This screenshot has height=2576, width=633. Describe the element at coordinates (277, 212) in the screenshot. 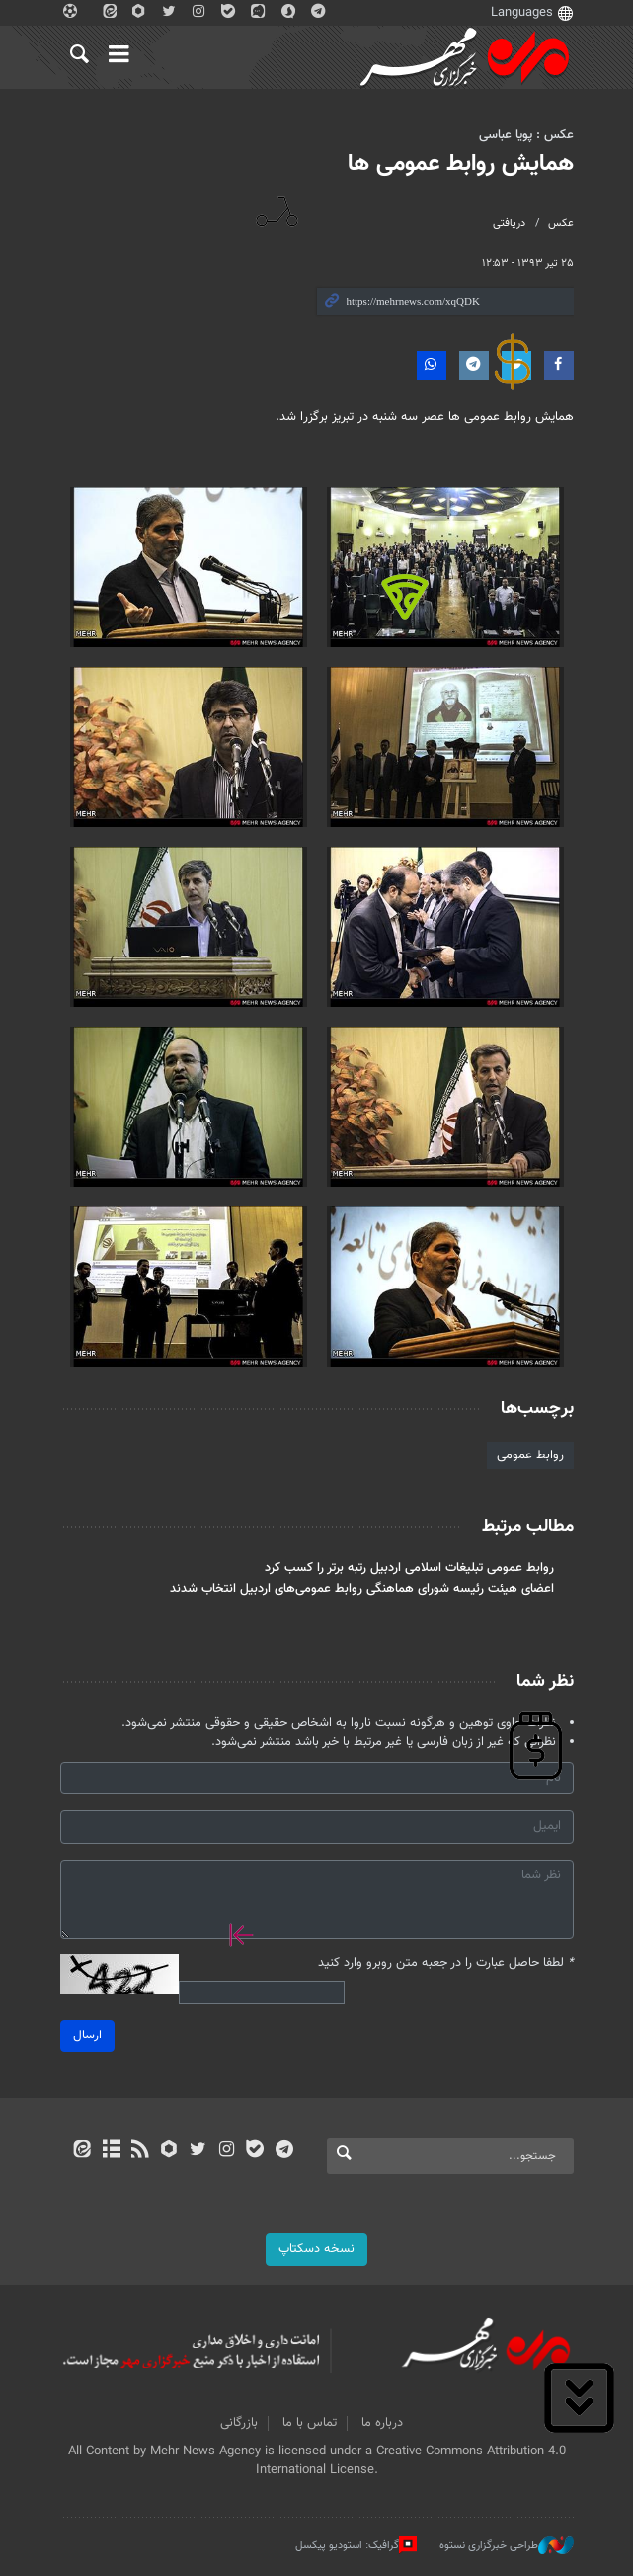

I see `select scooter as transportation mode` at that location.